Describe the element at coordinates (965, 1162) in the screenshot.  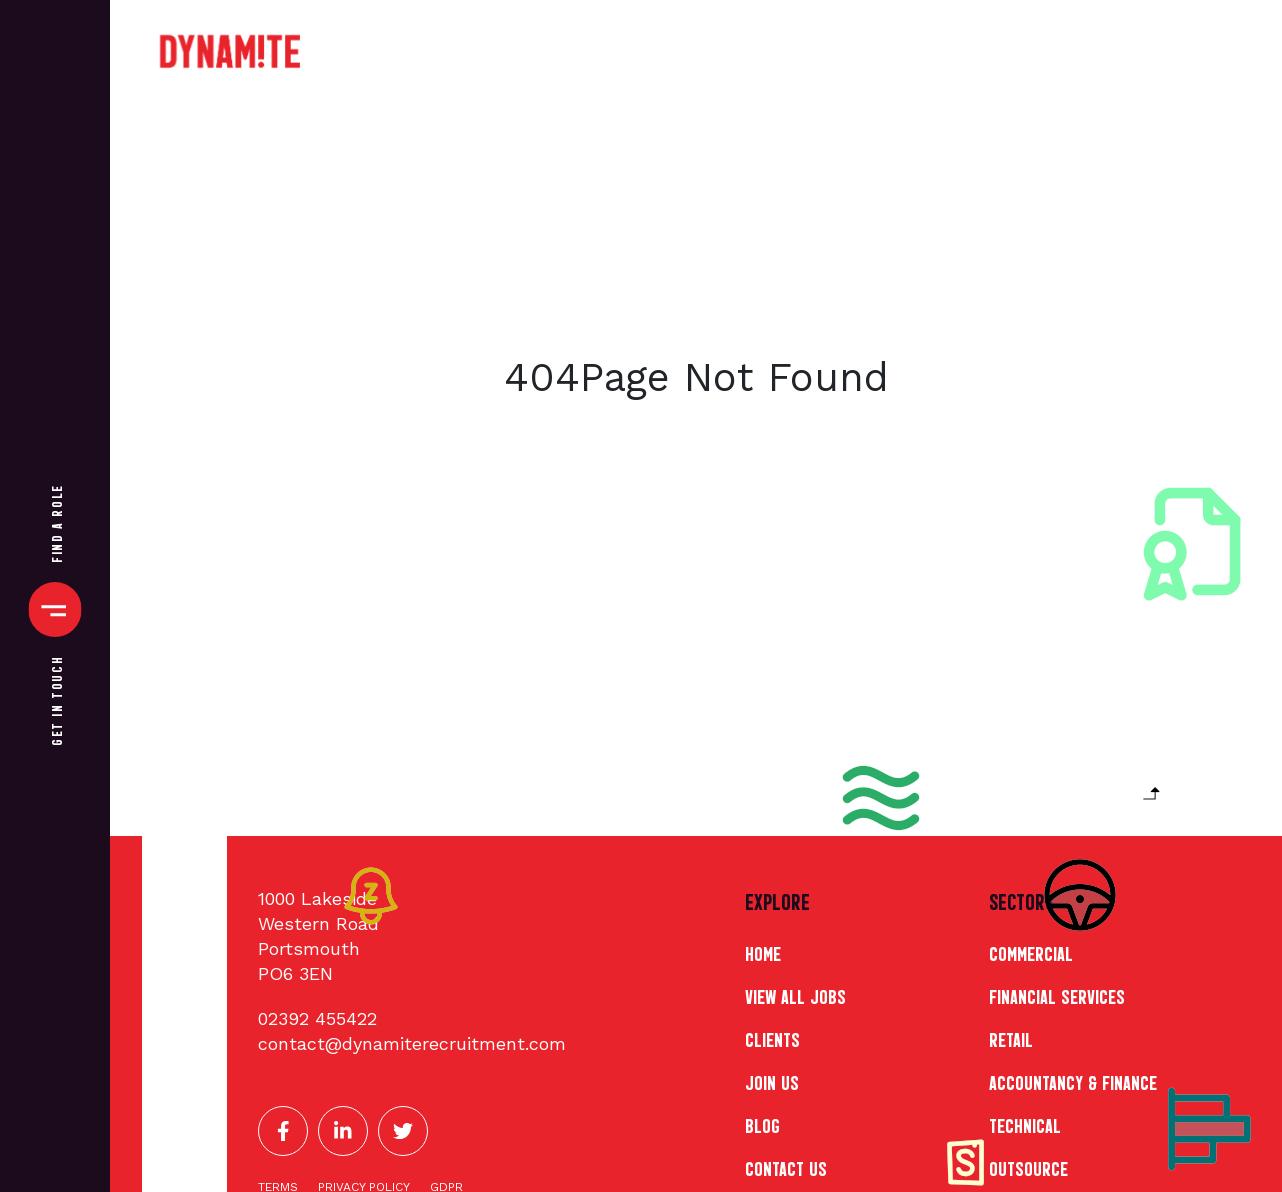
I see `open Storybook documentation` at that location.